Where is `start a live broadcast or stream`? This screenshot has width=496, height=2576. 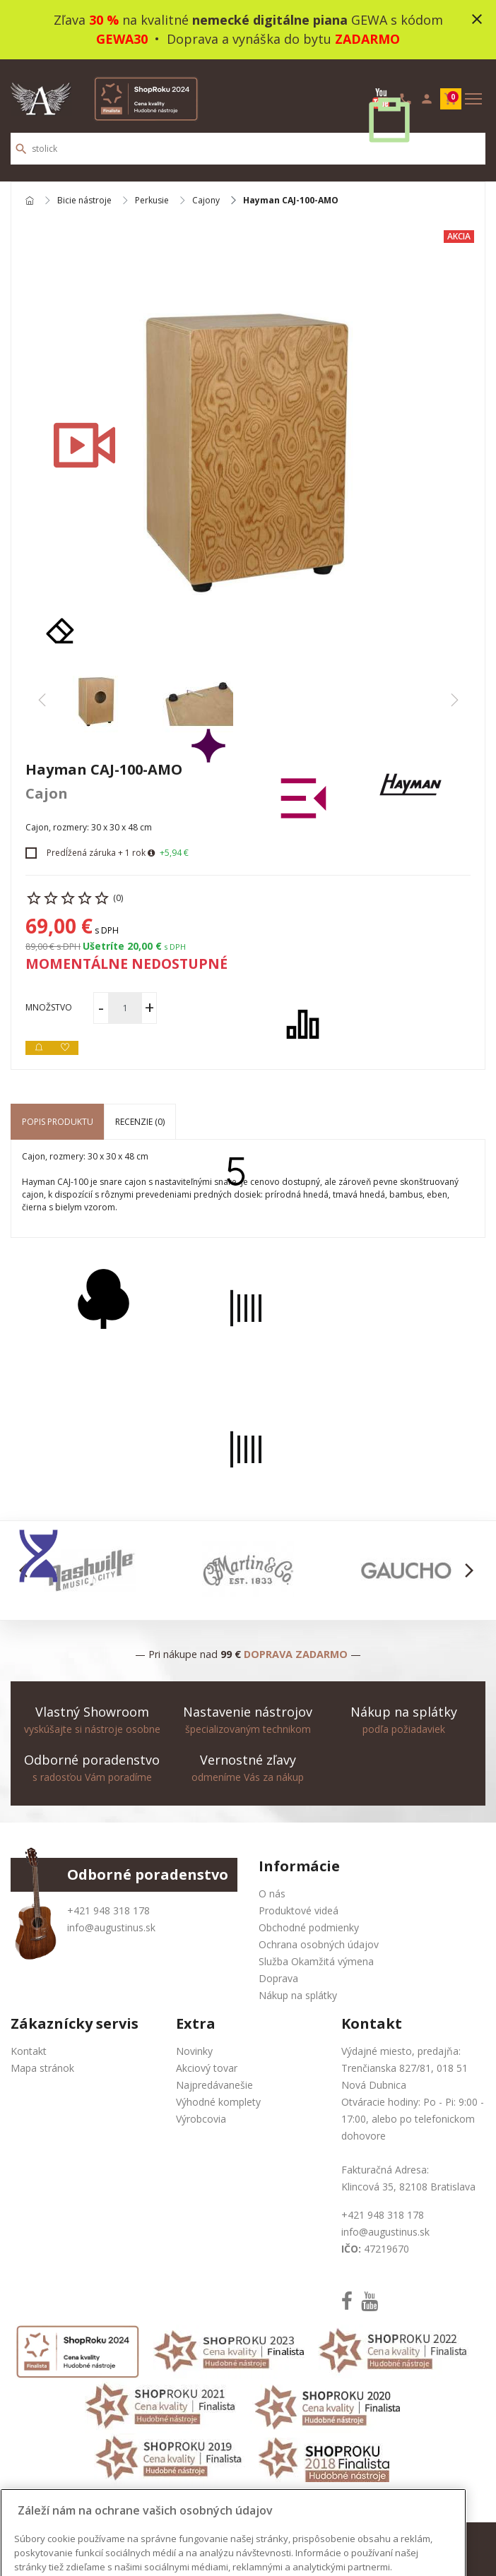
start a live broadcast or stream is located at coordinates (84, 445).